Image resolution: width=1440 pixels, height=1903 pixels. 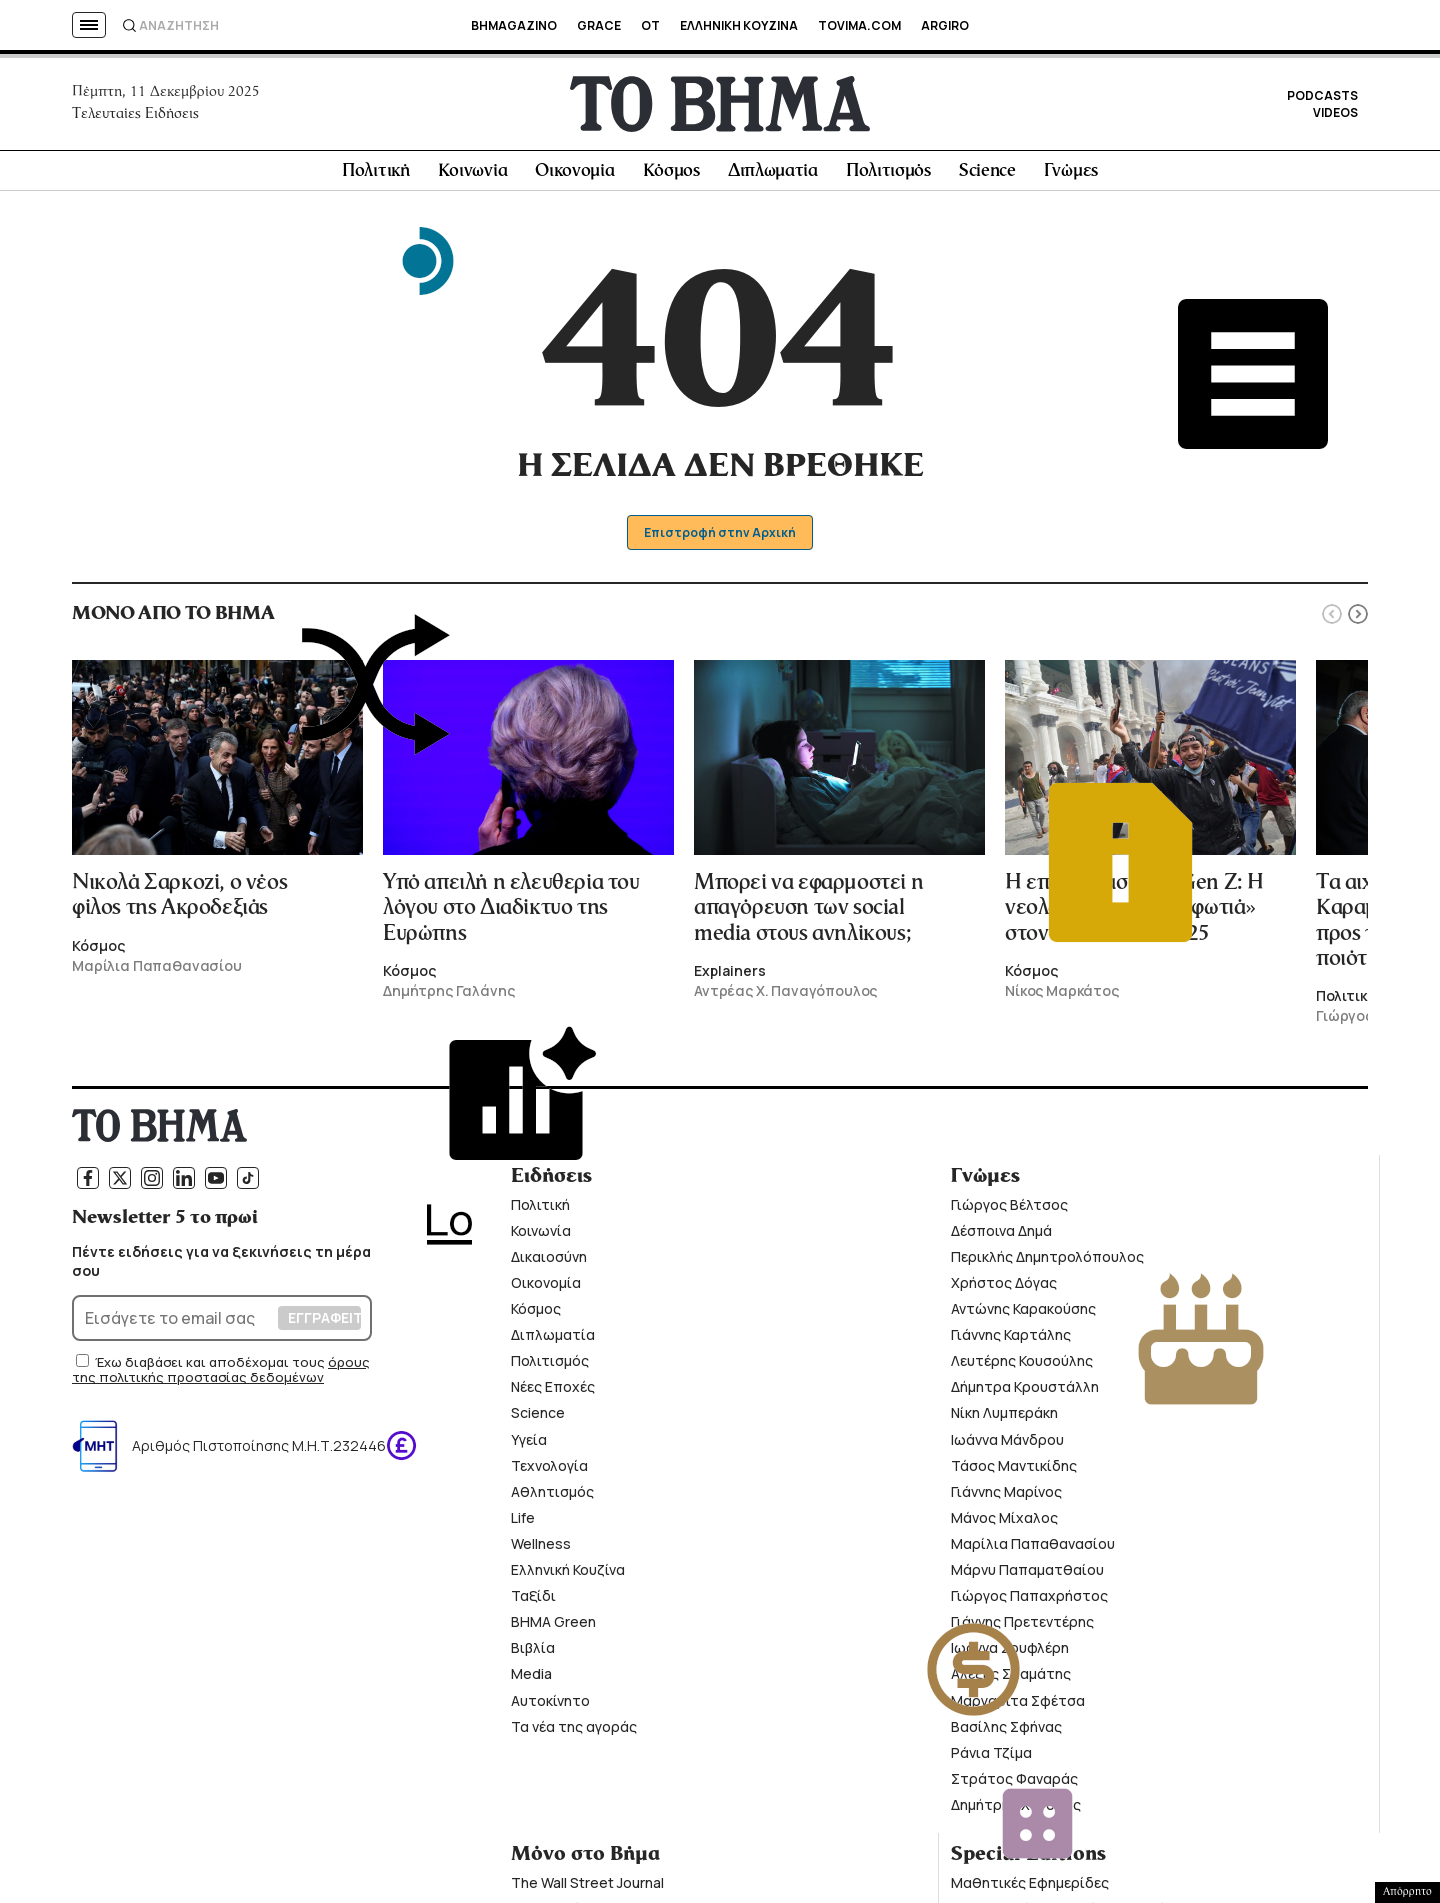 What do you see at coordinates (428, 261) in the screenshot?
I see `Steam Deck brand logo` at bounding box center [428, 261].